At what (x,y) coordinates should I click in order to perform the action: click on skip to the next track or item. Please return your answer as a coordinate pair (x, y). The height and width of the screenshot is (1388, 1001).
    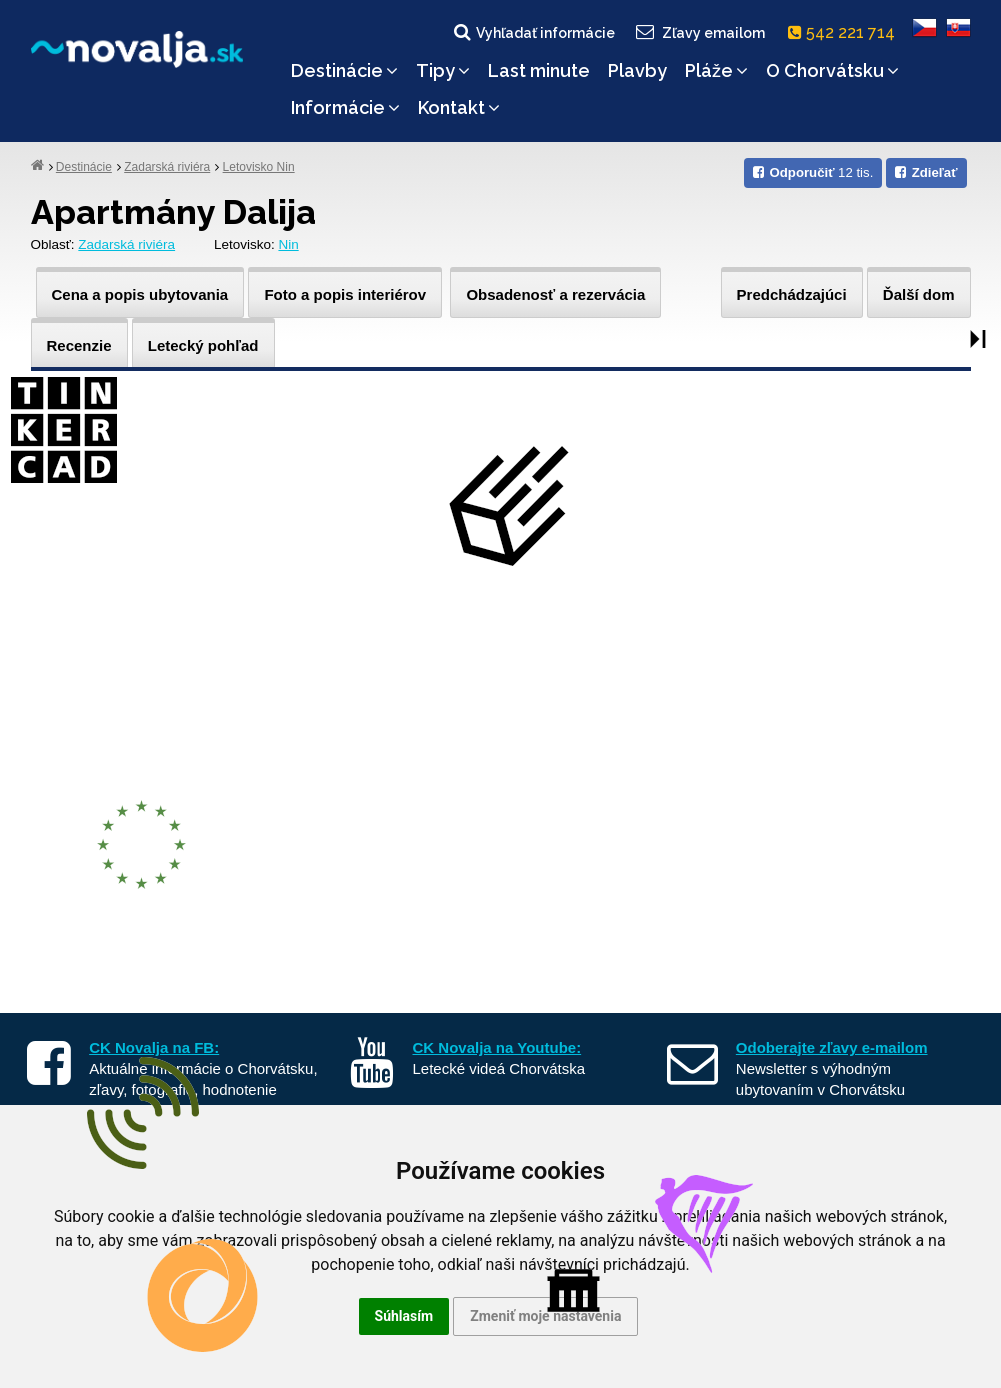
    Looking at the image, I should click on (978, 339).